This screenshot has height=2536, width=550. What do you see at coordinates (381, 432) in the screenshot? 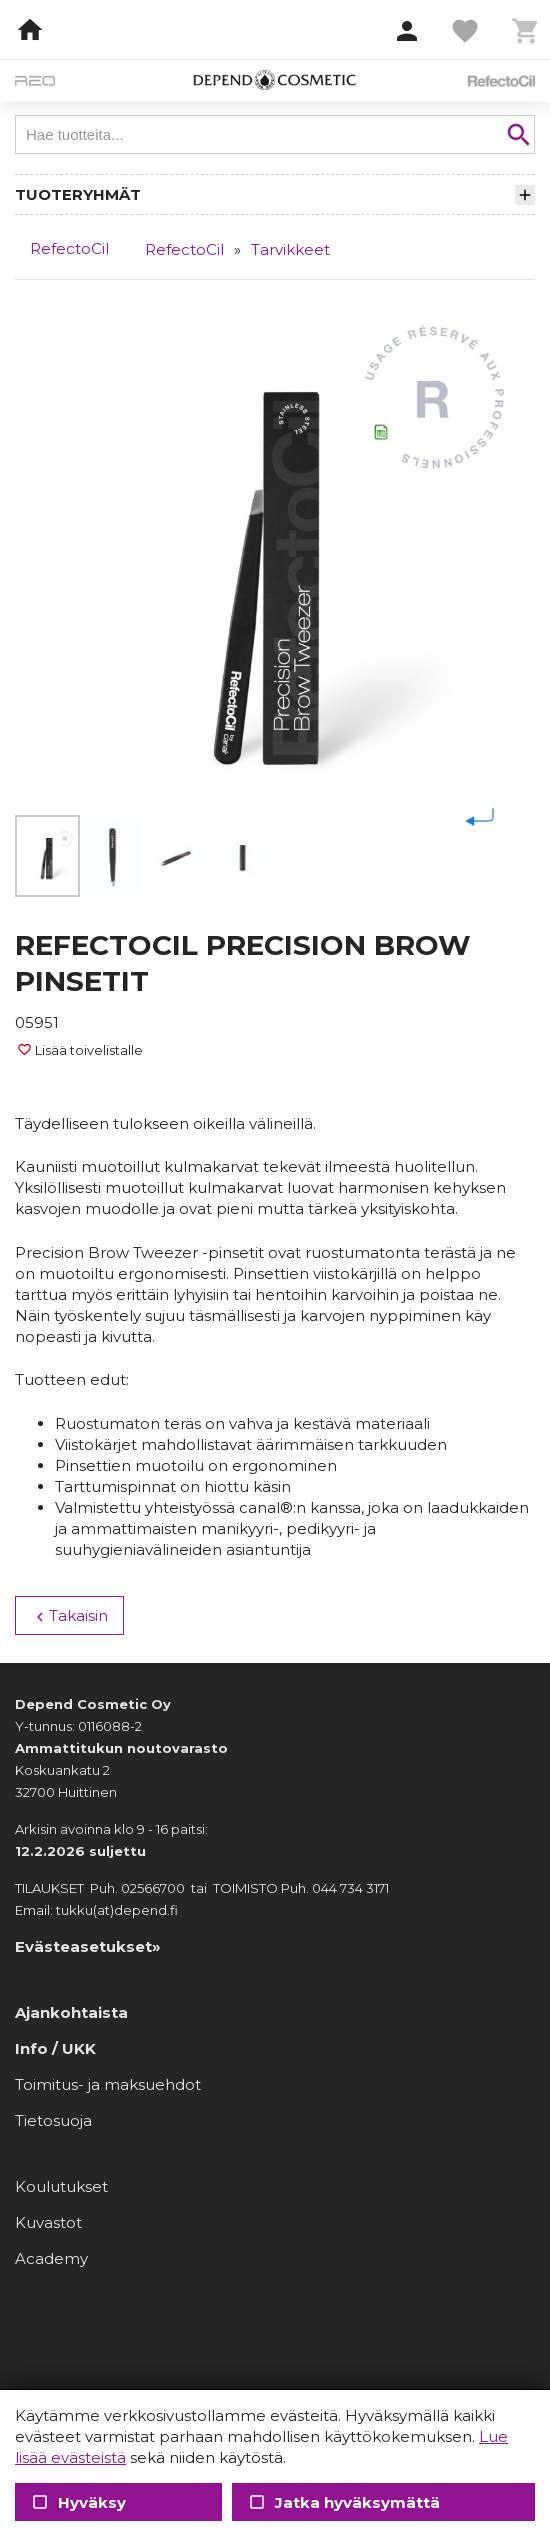
I see `a libreoffice calc spreadsheet file` at bounding box center [381, 432].